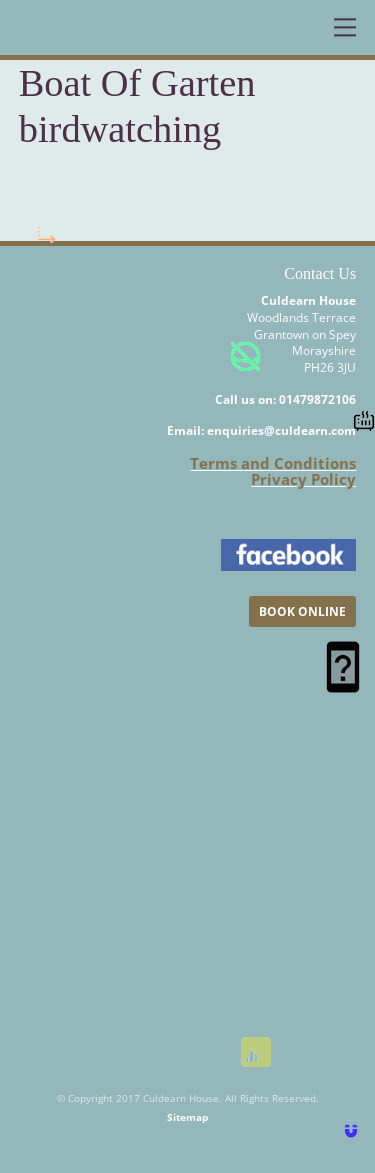 The height and width of the screenshot is (1173, 375). I want to click on disable 3D or spherical view mode, so click(245, 356).